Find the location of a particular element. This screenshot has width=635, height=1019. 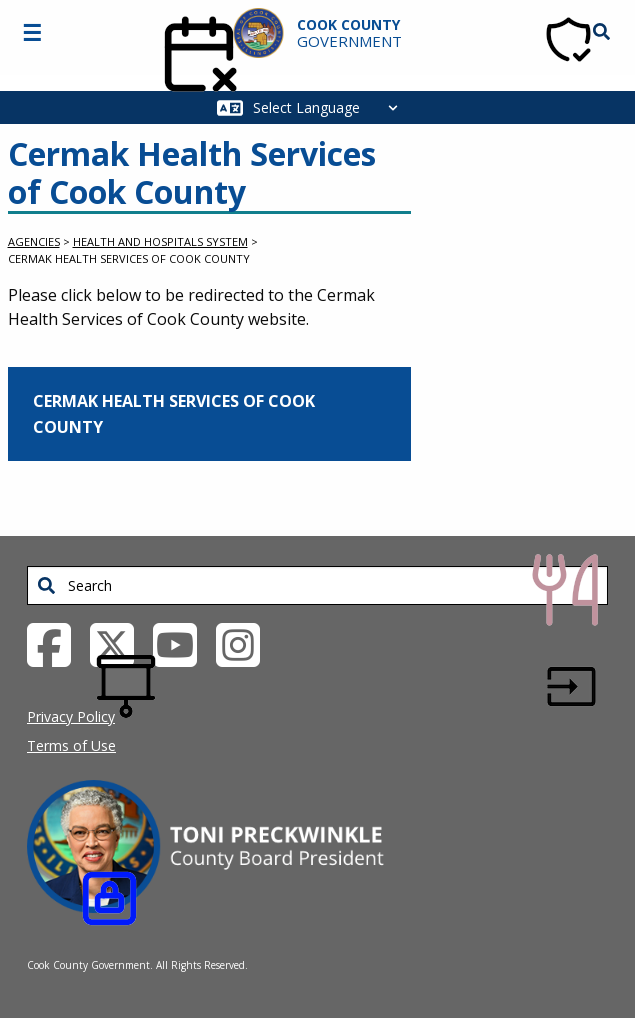

access security or privacy settings is located at coordinates (109, 898).